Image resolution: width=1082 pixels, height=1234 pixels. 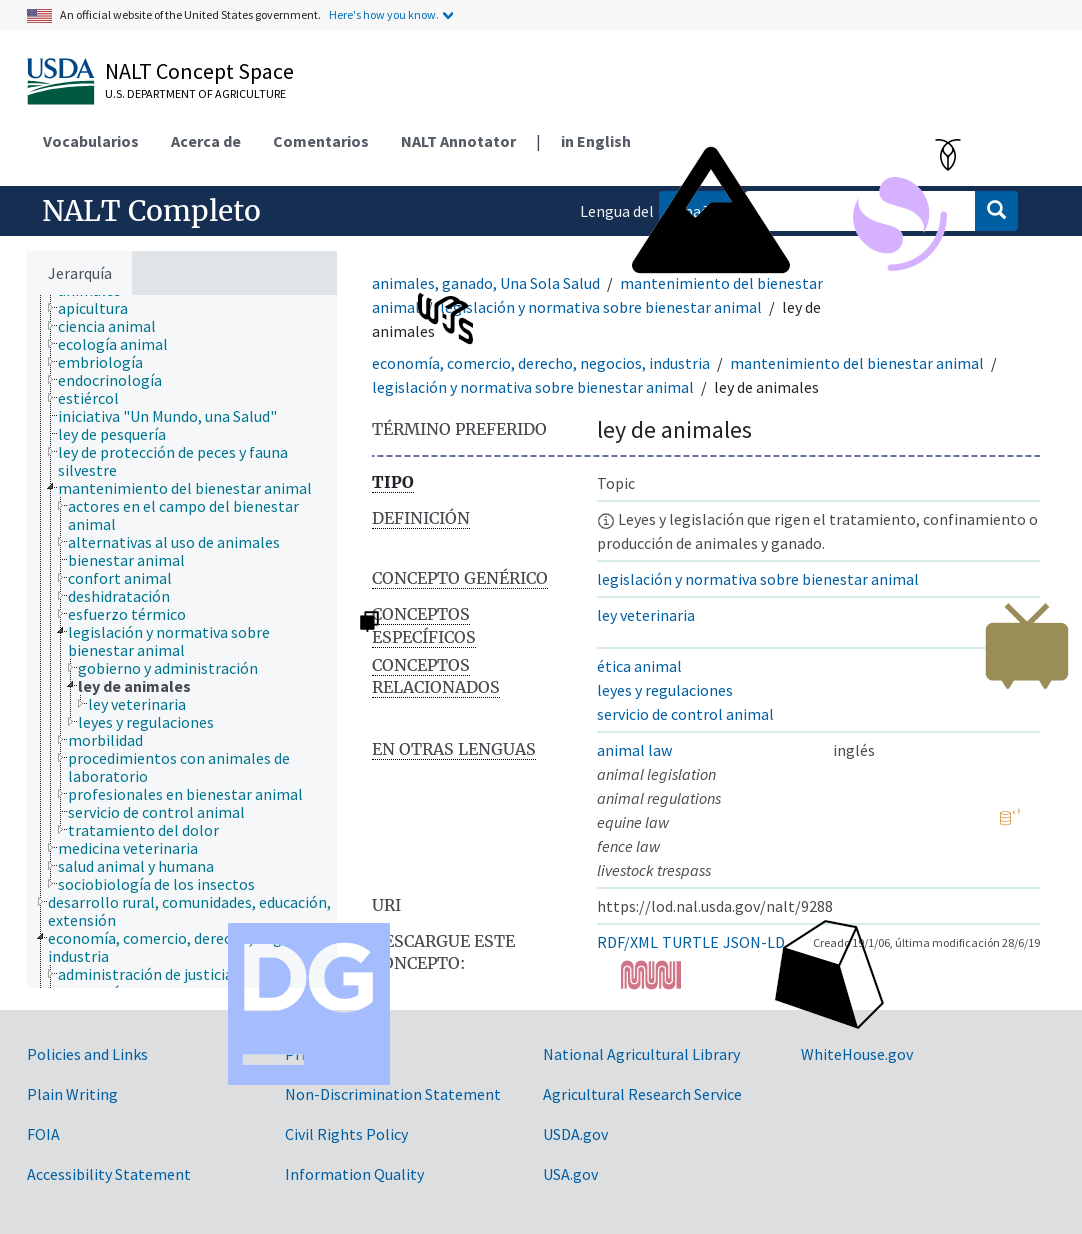 I want to click on cockroach labs company logo, so click(x=948, y=155).